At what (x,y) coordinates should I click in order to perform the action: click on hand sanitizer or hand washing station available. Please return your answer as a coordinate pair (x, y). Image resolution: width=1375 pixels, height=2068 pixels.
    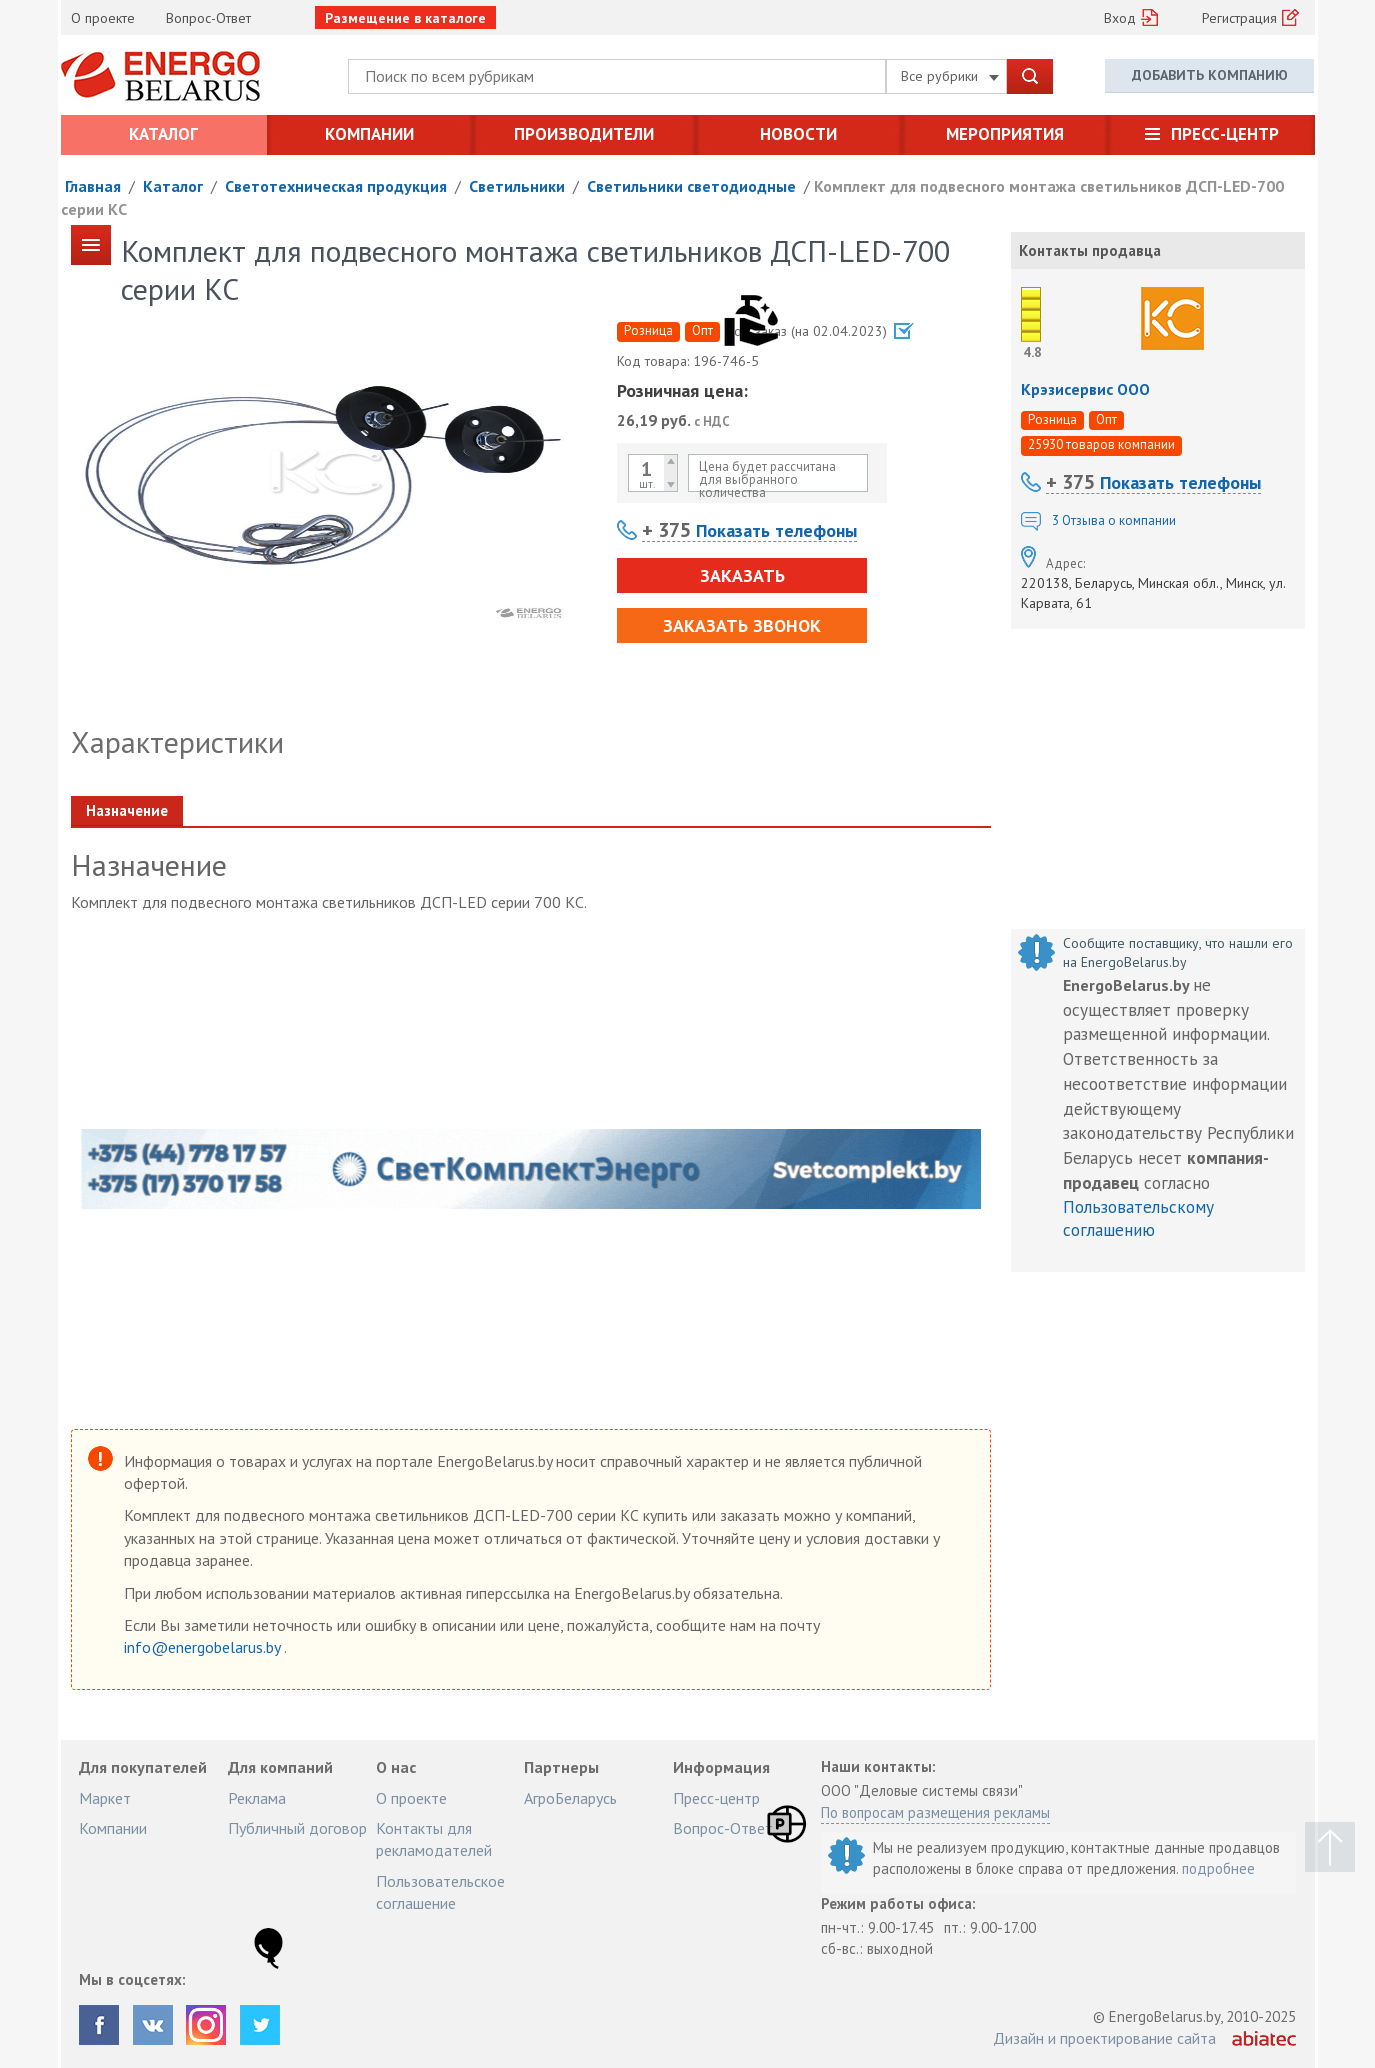
    Looking at the image, I should click on (752, 320).